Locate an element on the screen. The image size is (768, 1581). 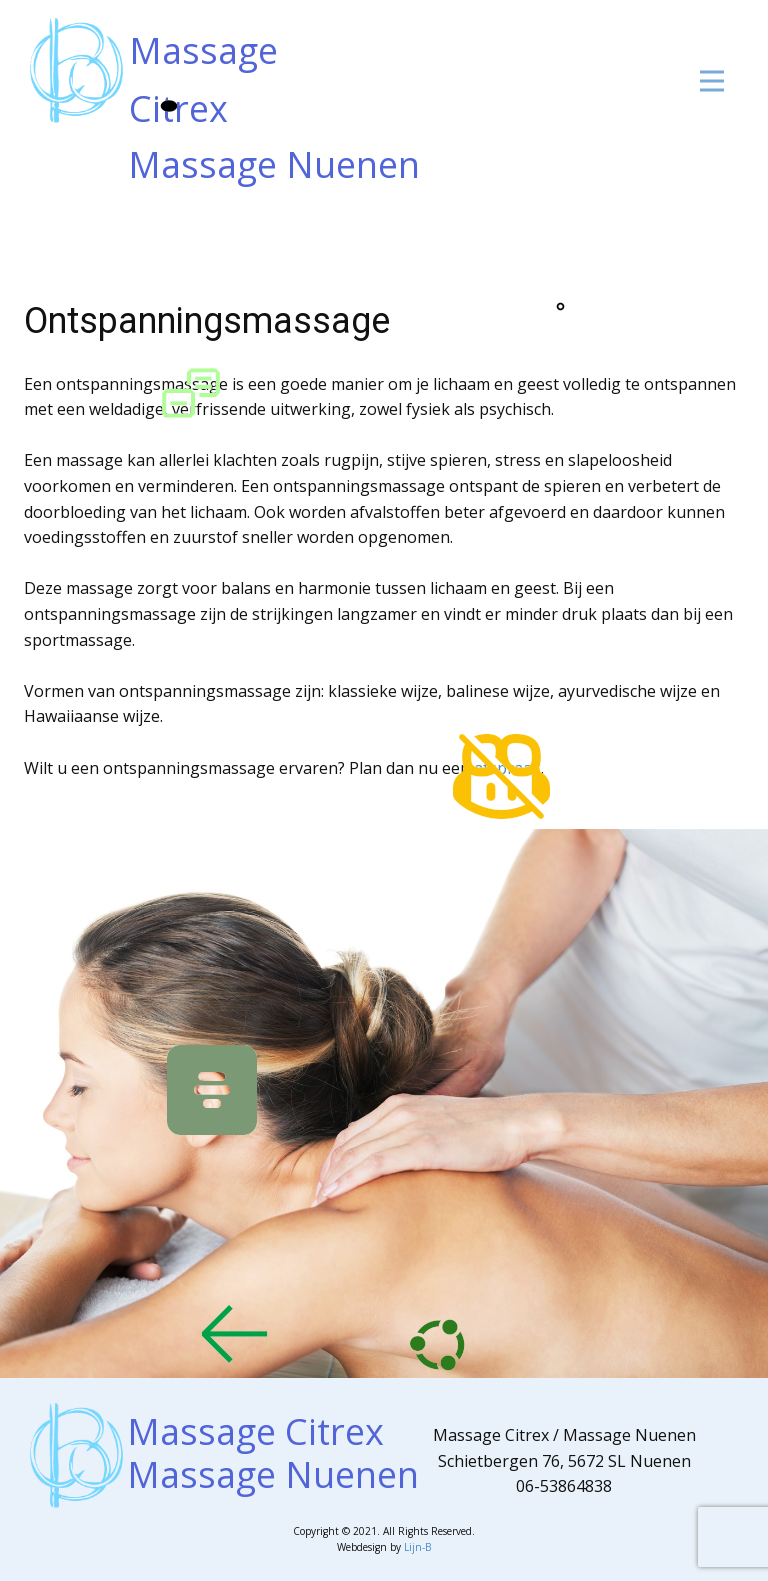
a filled oval shape indicator is located at coordinates (169, 106).